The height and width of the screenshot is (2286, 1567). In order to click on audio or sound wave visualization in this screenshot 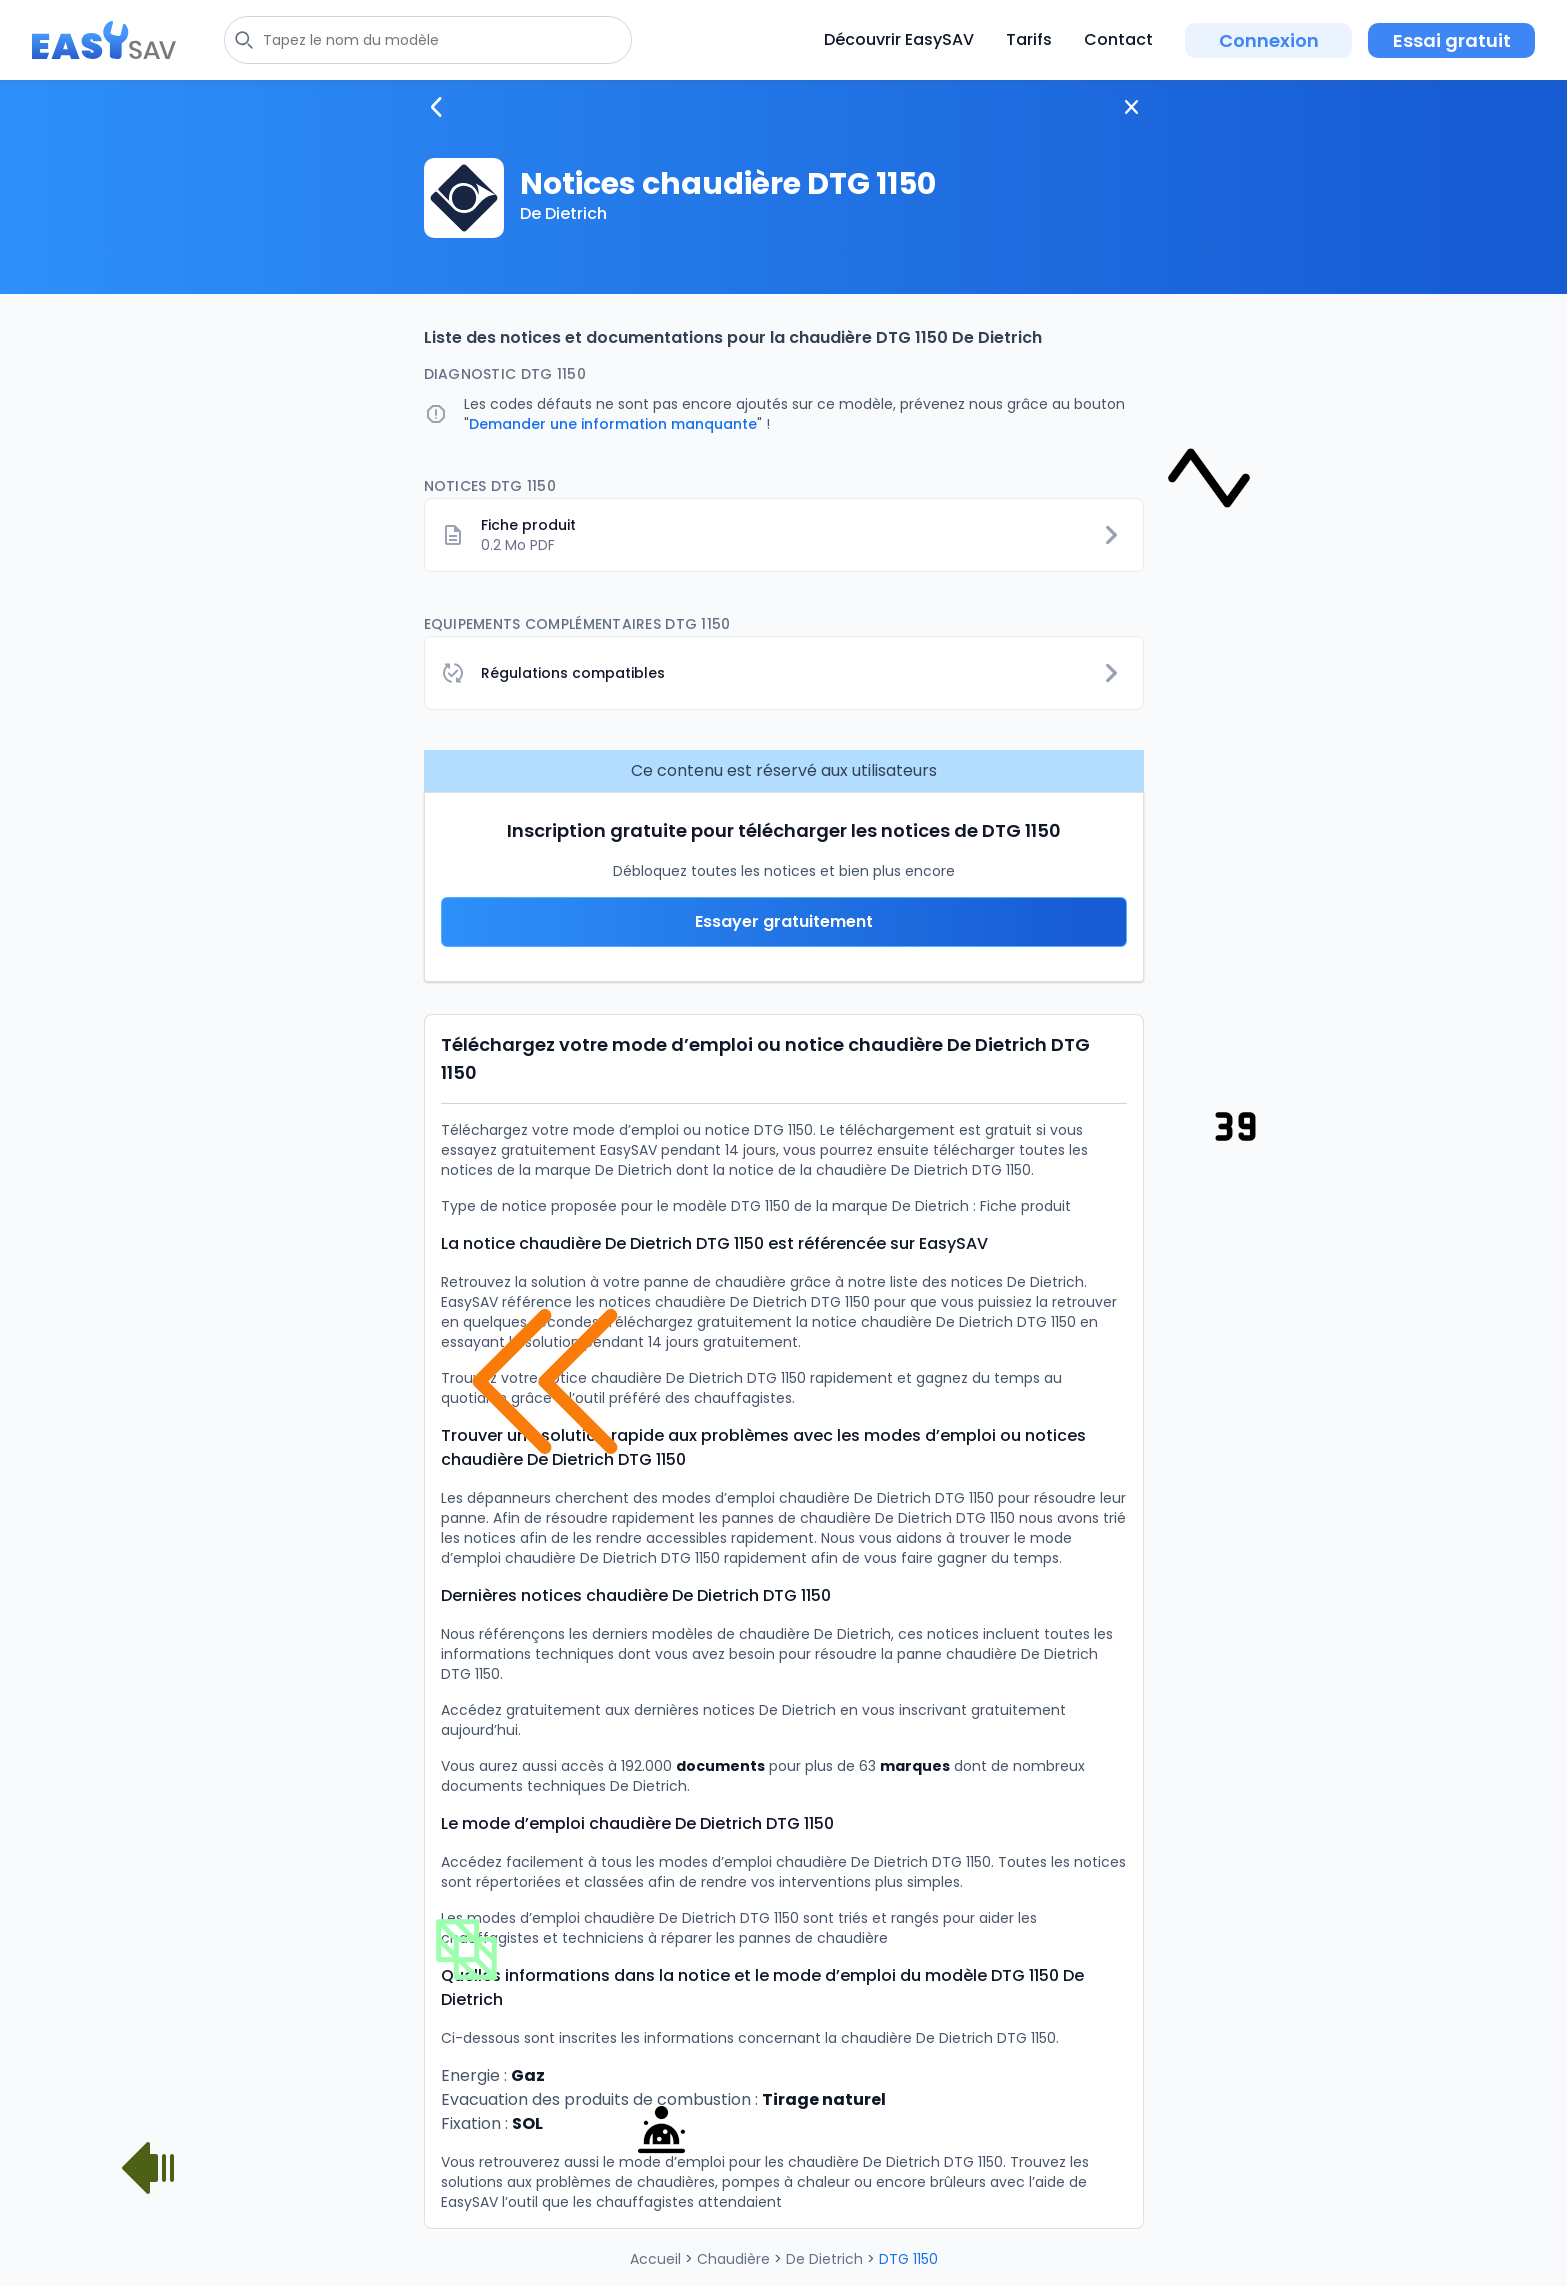, I will do `click(1209, 478)`.